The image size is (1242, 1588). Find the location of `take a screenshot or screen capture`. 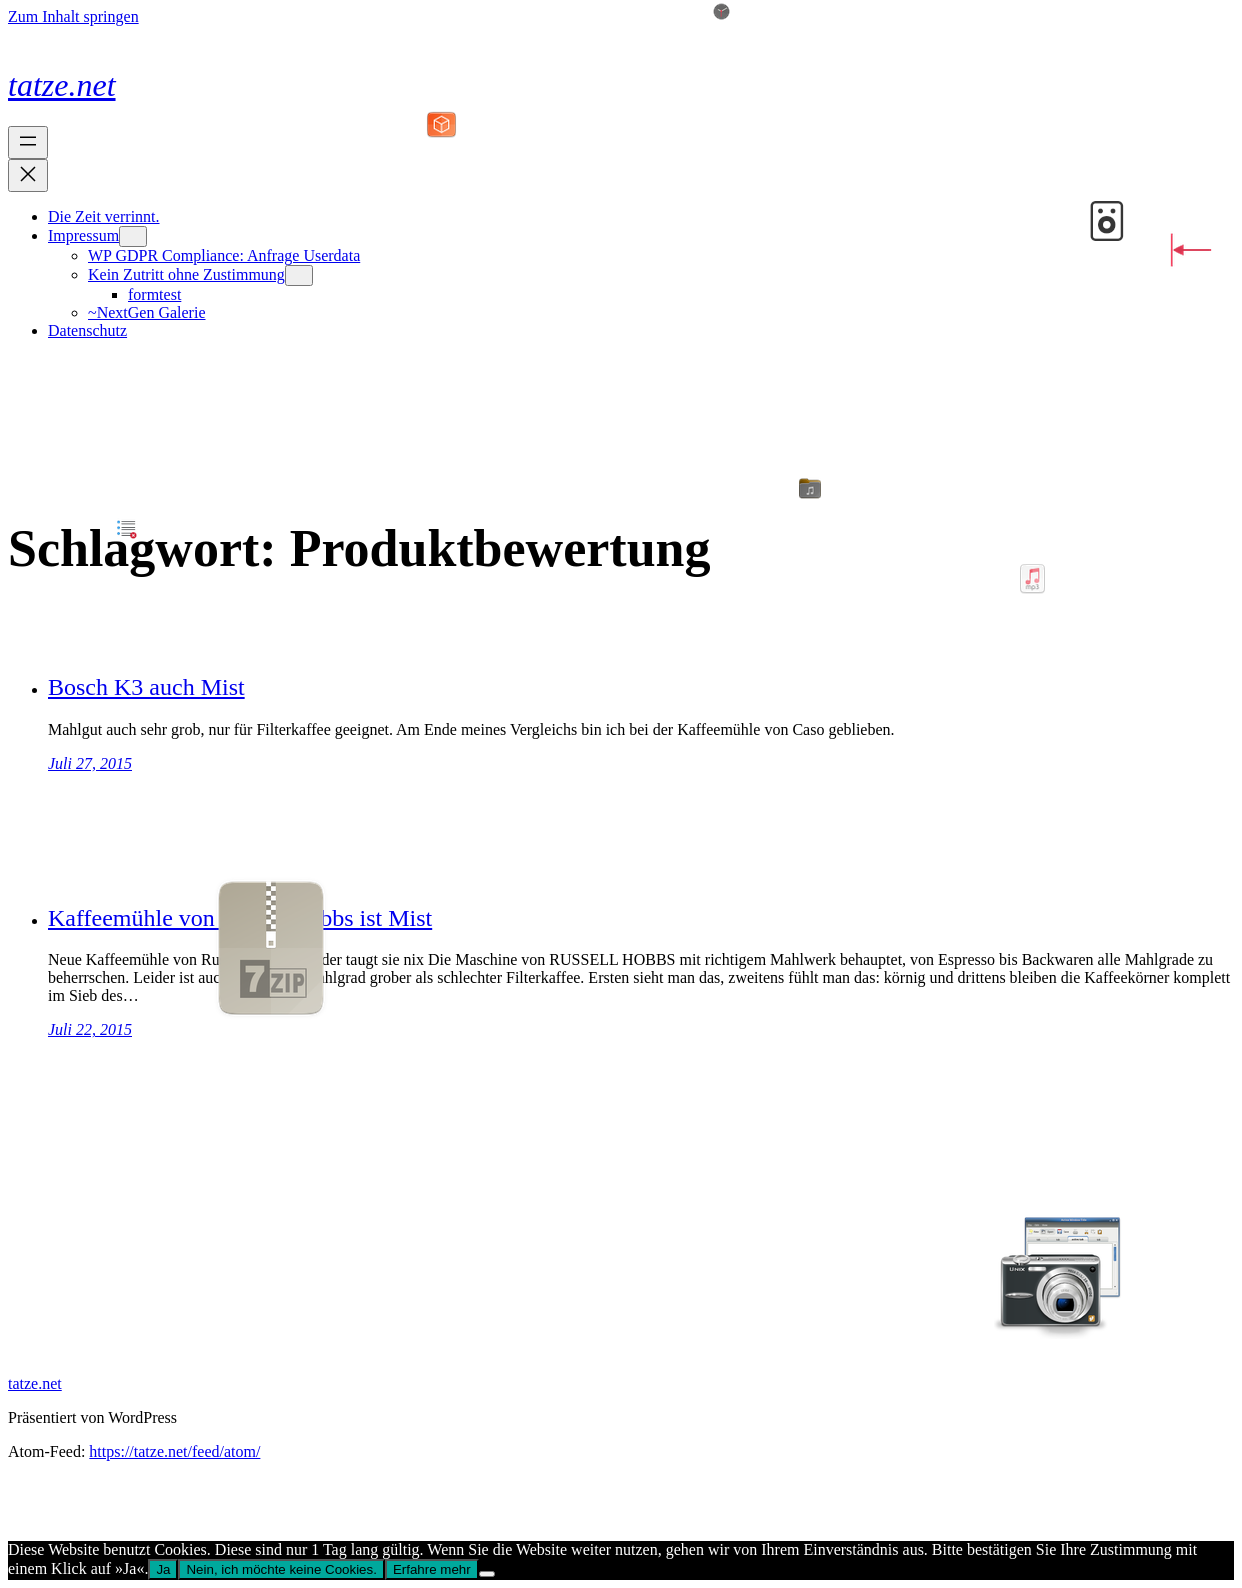

take a screenshot or screen capture is located at coordinates (1060, 1273).